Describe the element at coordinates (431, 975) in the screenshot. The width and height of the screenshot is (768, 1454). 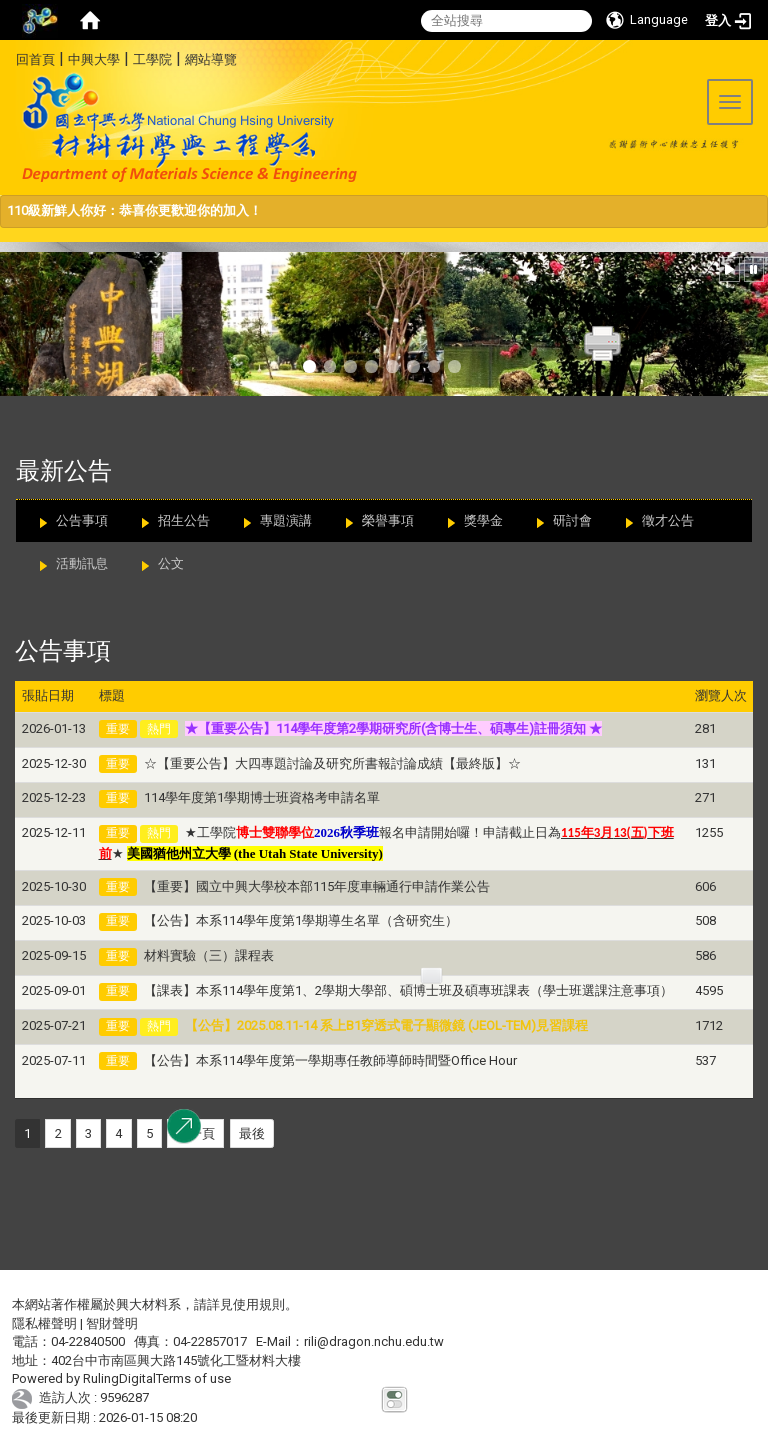
I see `external trackpad or touchpad device` at that location.